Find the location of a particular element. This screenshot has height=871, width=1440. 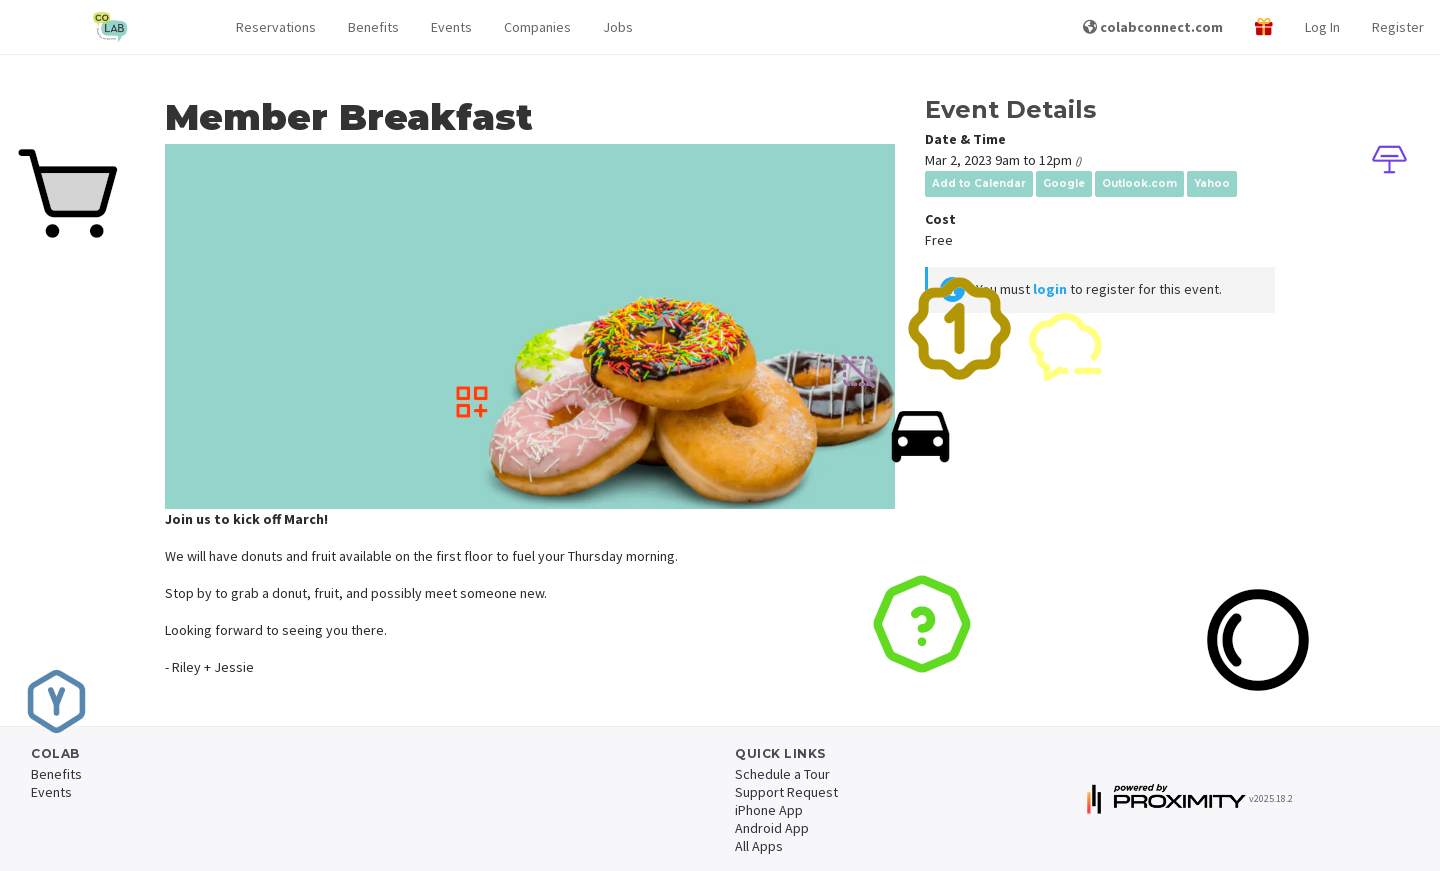

get driving directions is located at coordinates (920, 433).